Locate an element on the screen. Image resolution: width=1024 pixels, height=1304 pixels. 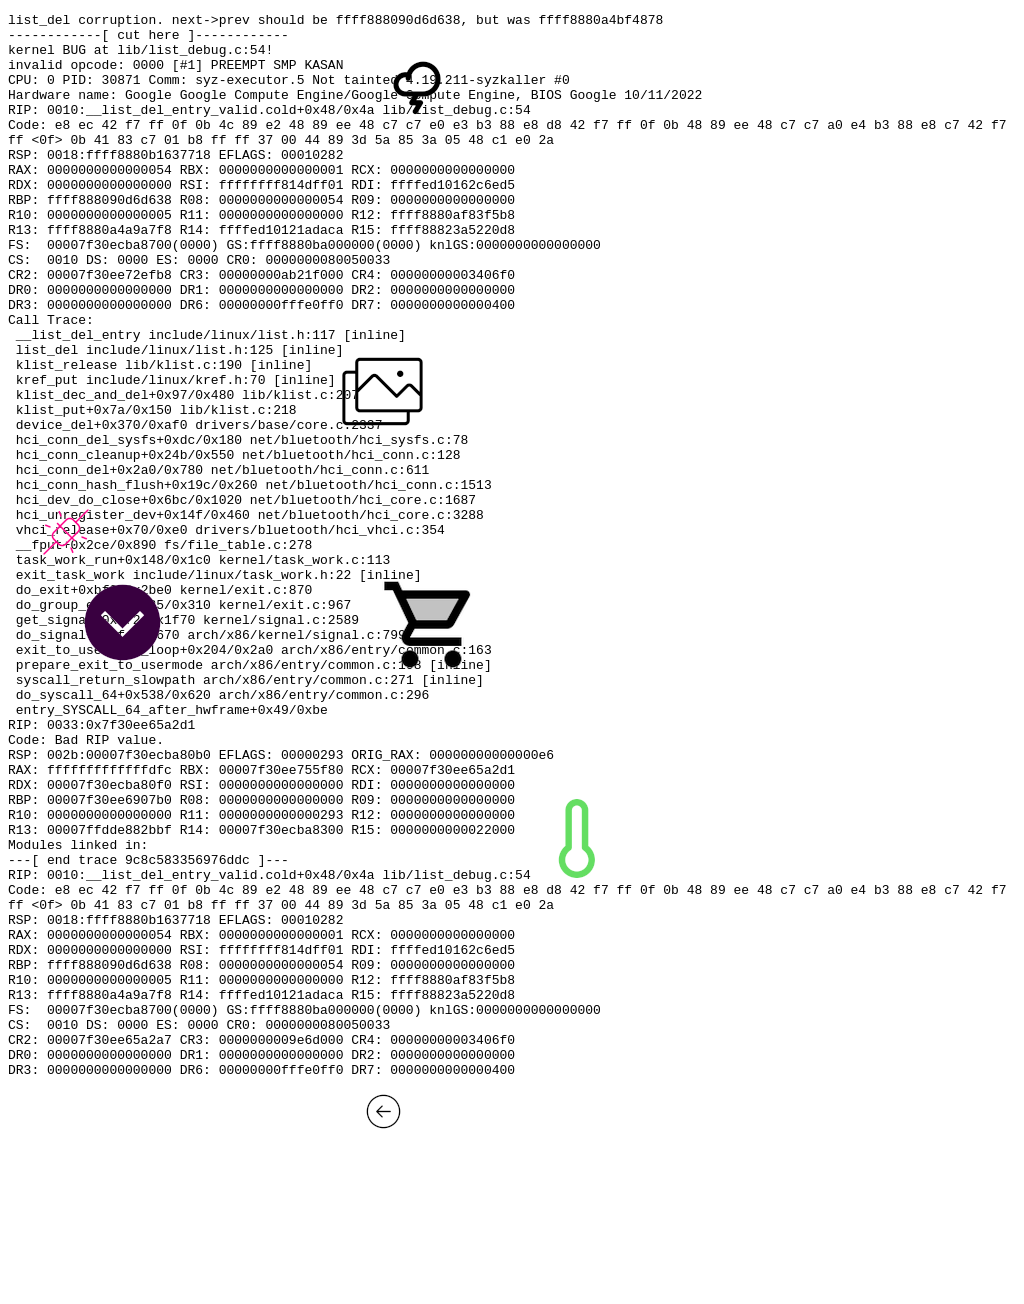
view your shopping cart is located at coordinates (431, 624).